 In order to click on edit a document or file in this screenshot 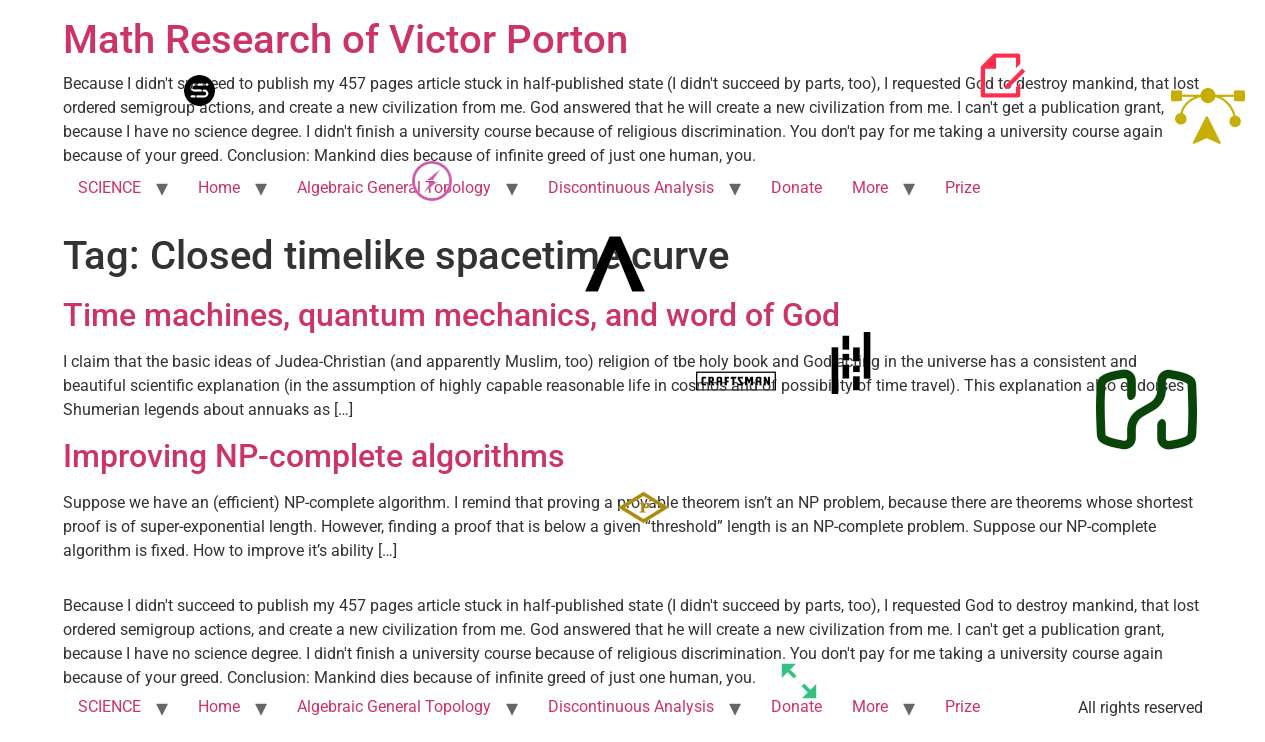, I will do `click(1000, 75)`.